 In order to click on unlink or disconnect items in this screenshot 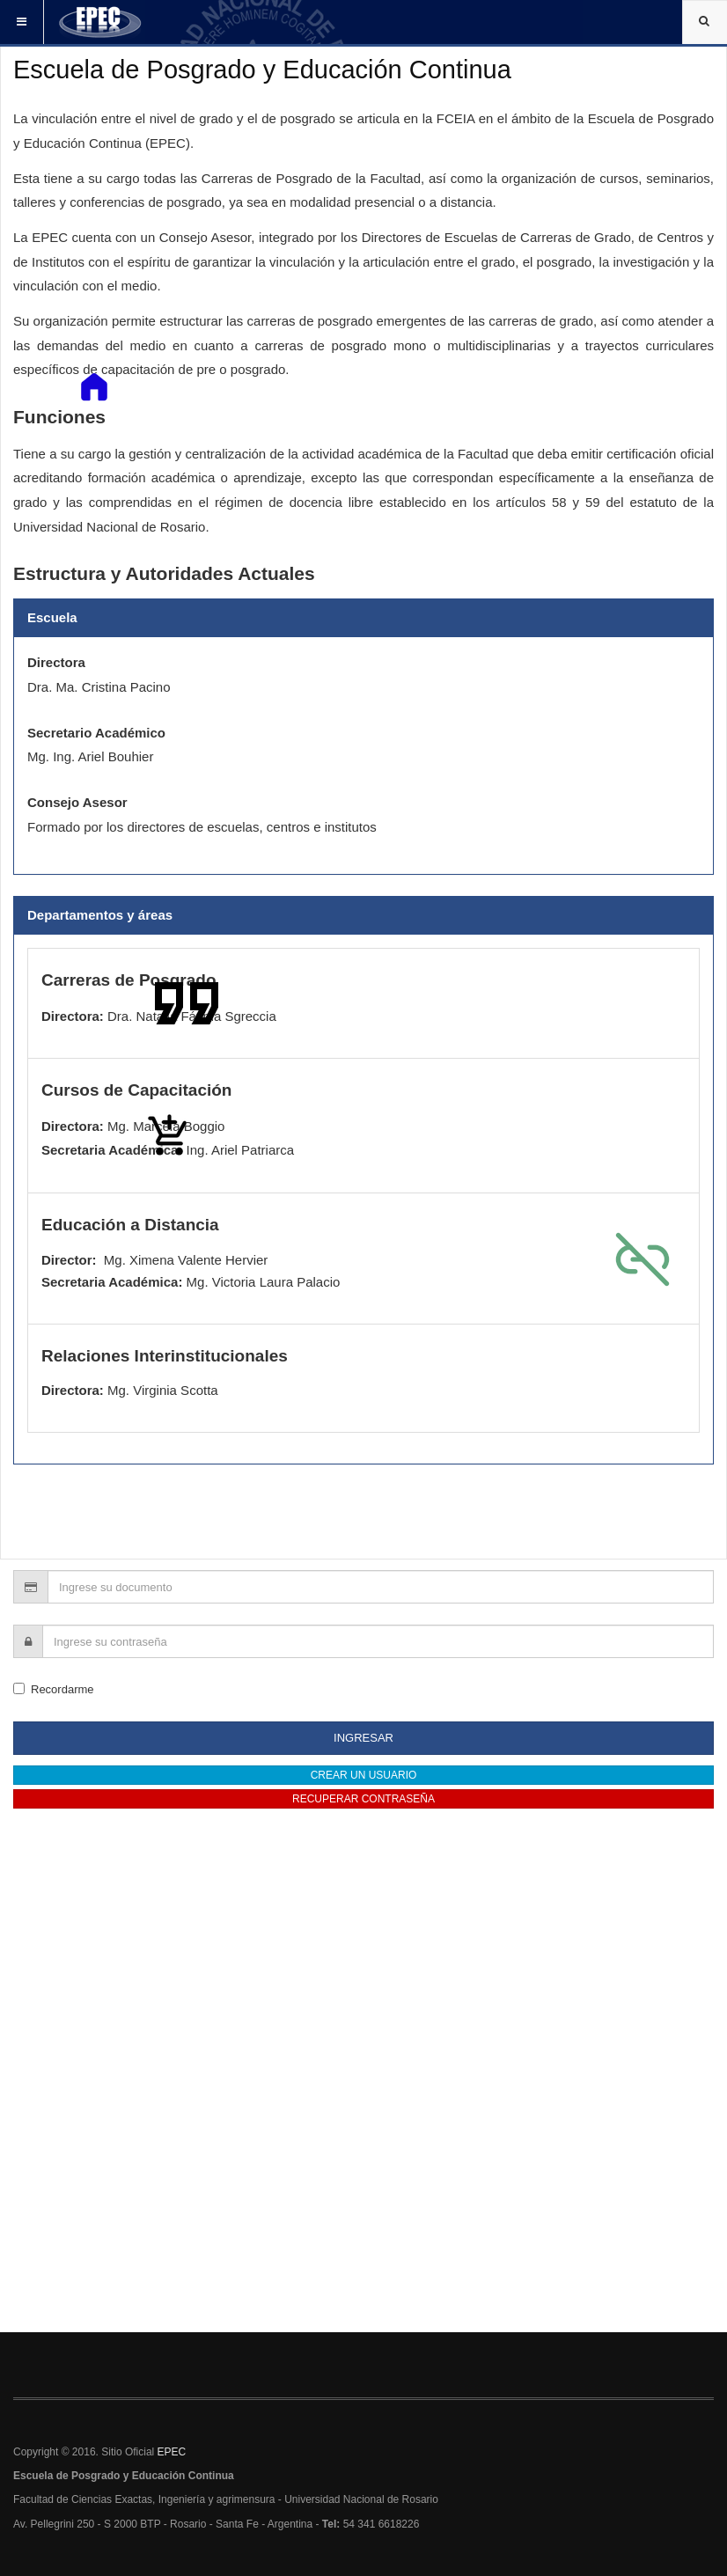, I will do `click(643, 1259)`.